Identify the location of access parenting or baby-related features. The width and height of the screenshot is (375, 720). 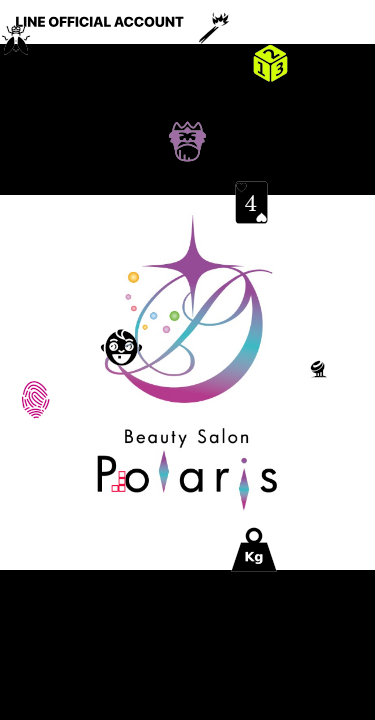
(121, 347).